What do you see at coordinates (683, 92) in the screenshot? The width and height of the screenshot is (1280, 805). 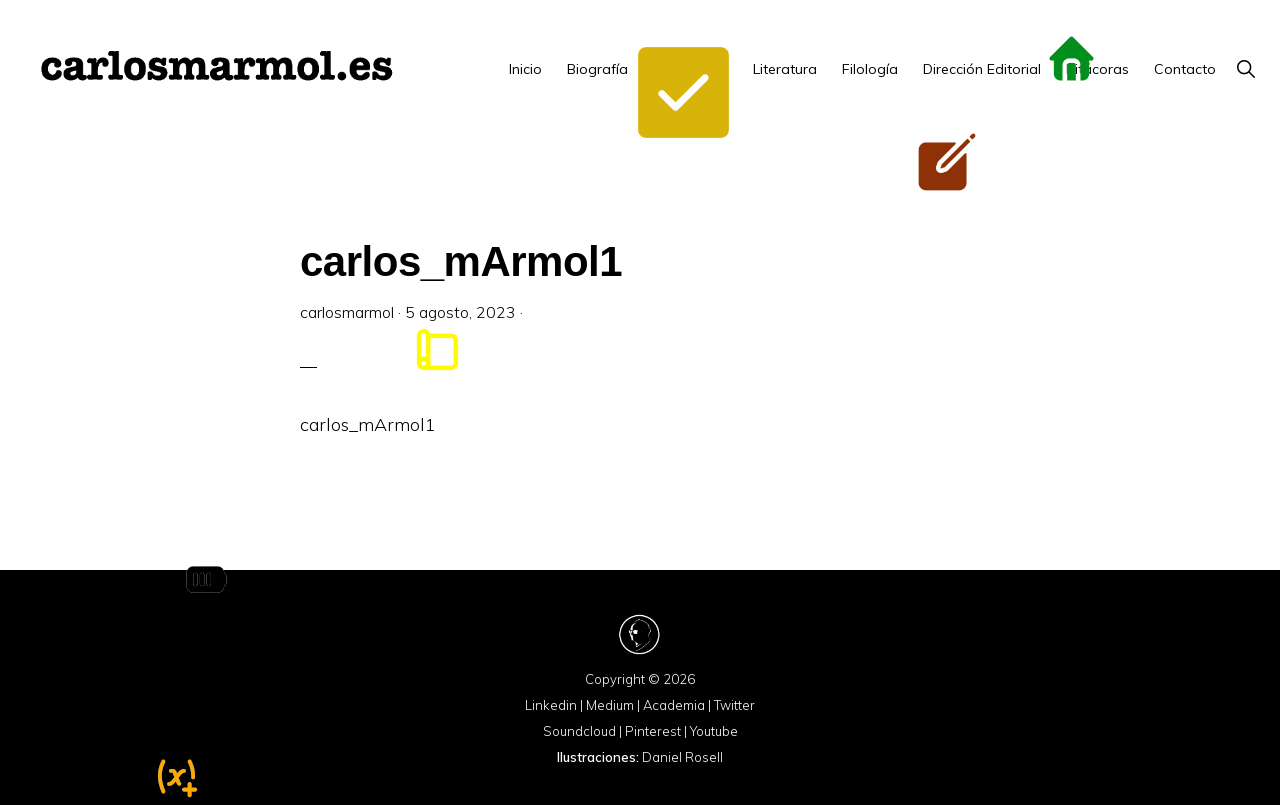 I see `a selected or checked item` at bounding box center [683, 92].